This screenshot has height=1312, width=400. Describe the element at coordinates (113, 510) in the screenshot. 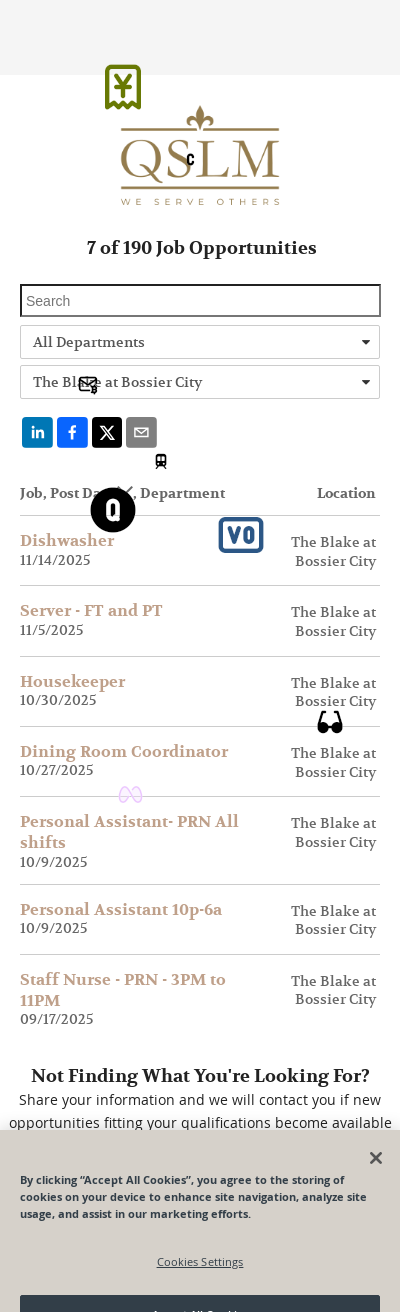

I see `indicates a "Q" category or label` at that location.